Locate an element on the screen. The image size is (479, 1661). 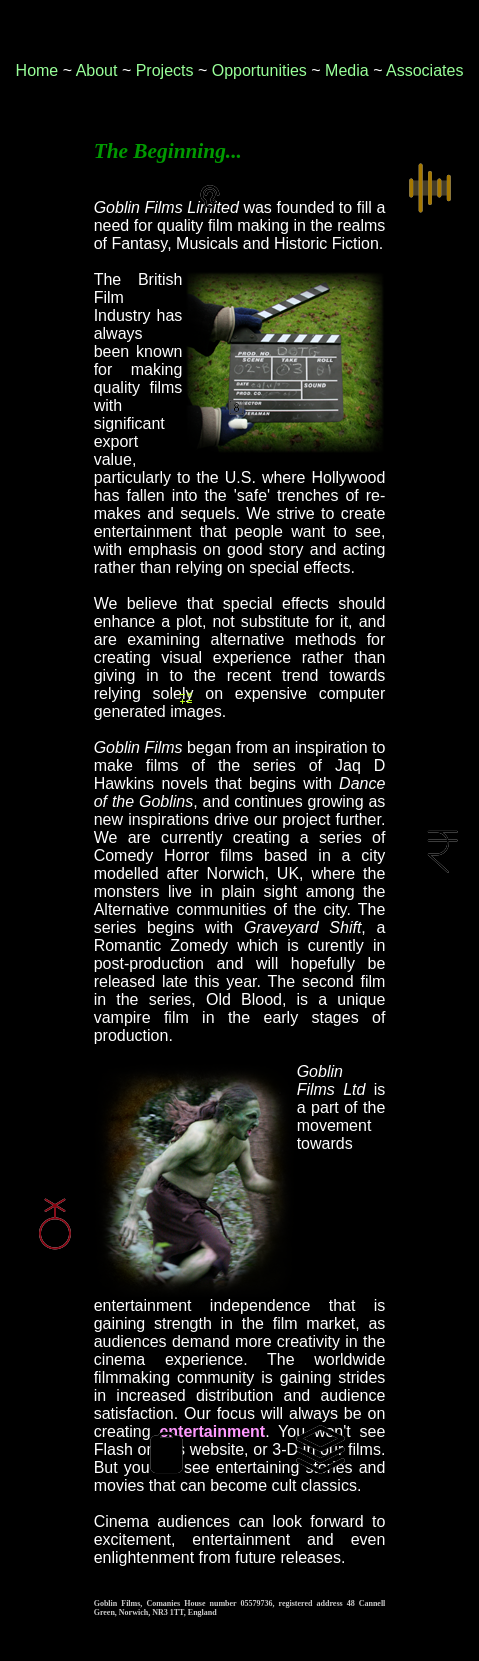
audio or sound visualization is located at coordinates (430, 188).